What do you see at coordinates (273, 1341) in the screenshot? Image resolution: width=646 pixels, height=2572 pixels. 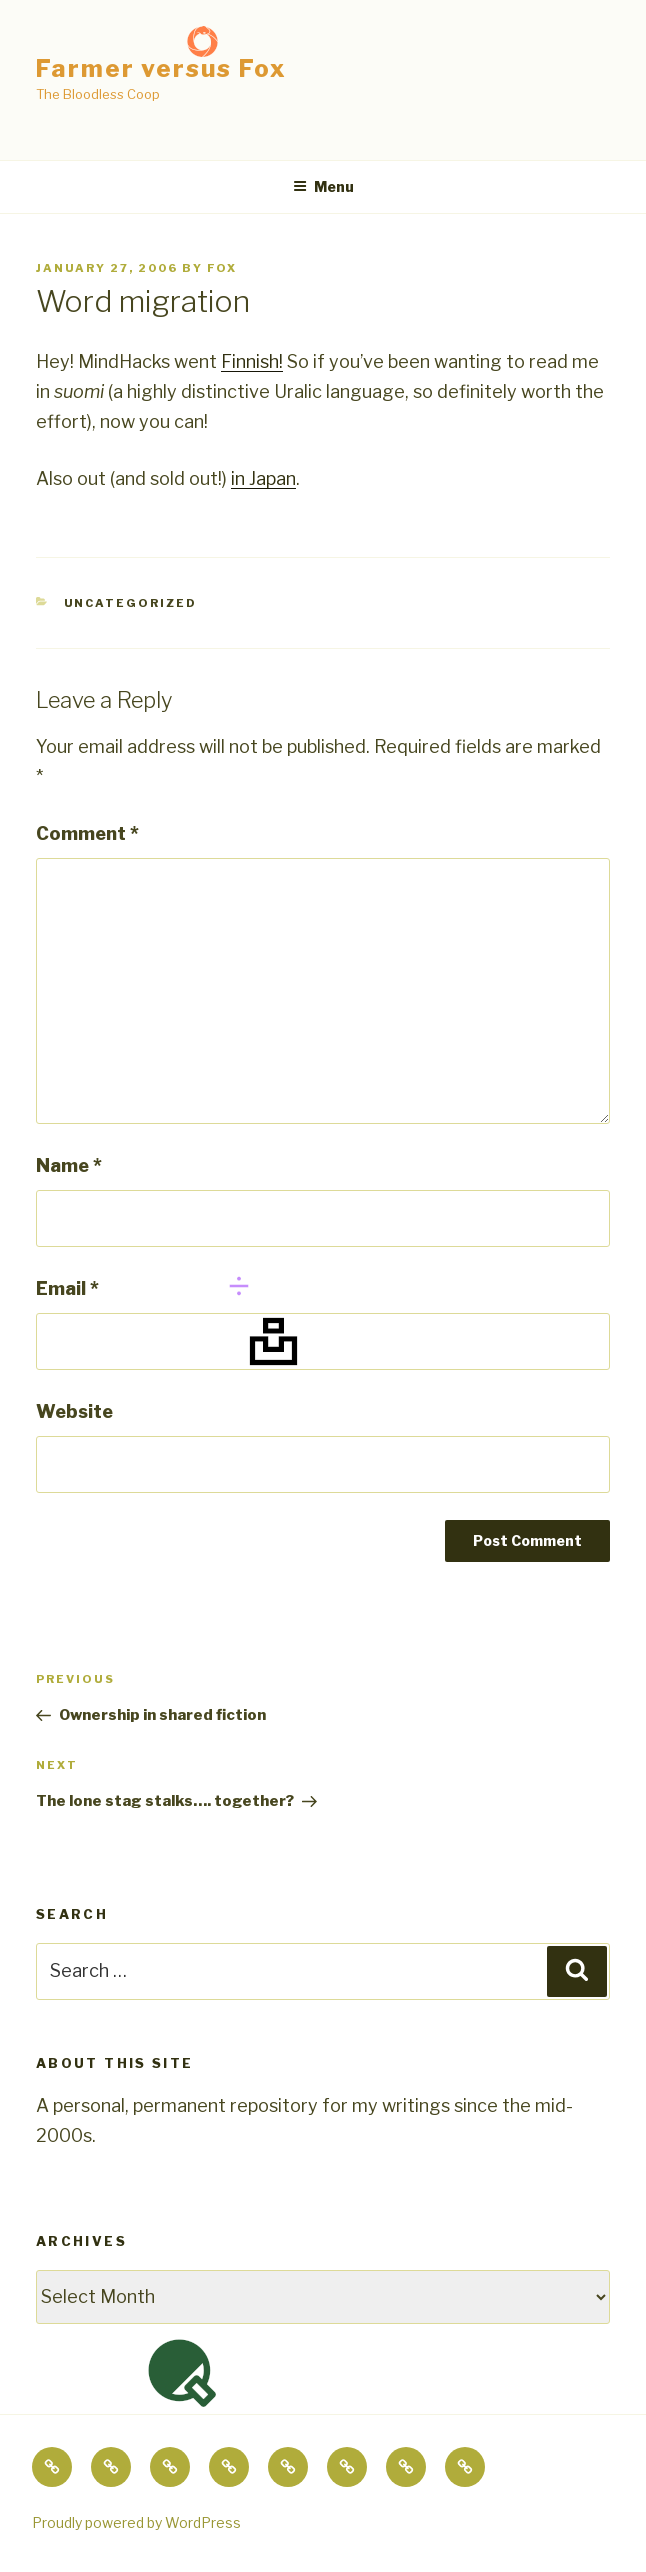 I see `unsplash logo - access free stock photos` at bounding box center [273, 1341].